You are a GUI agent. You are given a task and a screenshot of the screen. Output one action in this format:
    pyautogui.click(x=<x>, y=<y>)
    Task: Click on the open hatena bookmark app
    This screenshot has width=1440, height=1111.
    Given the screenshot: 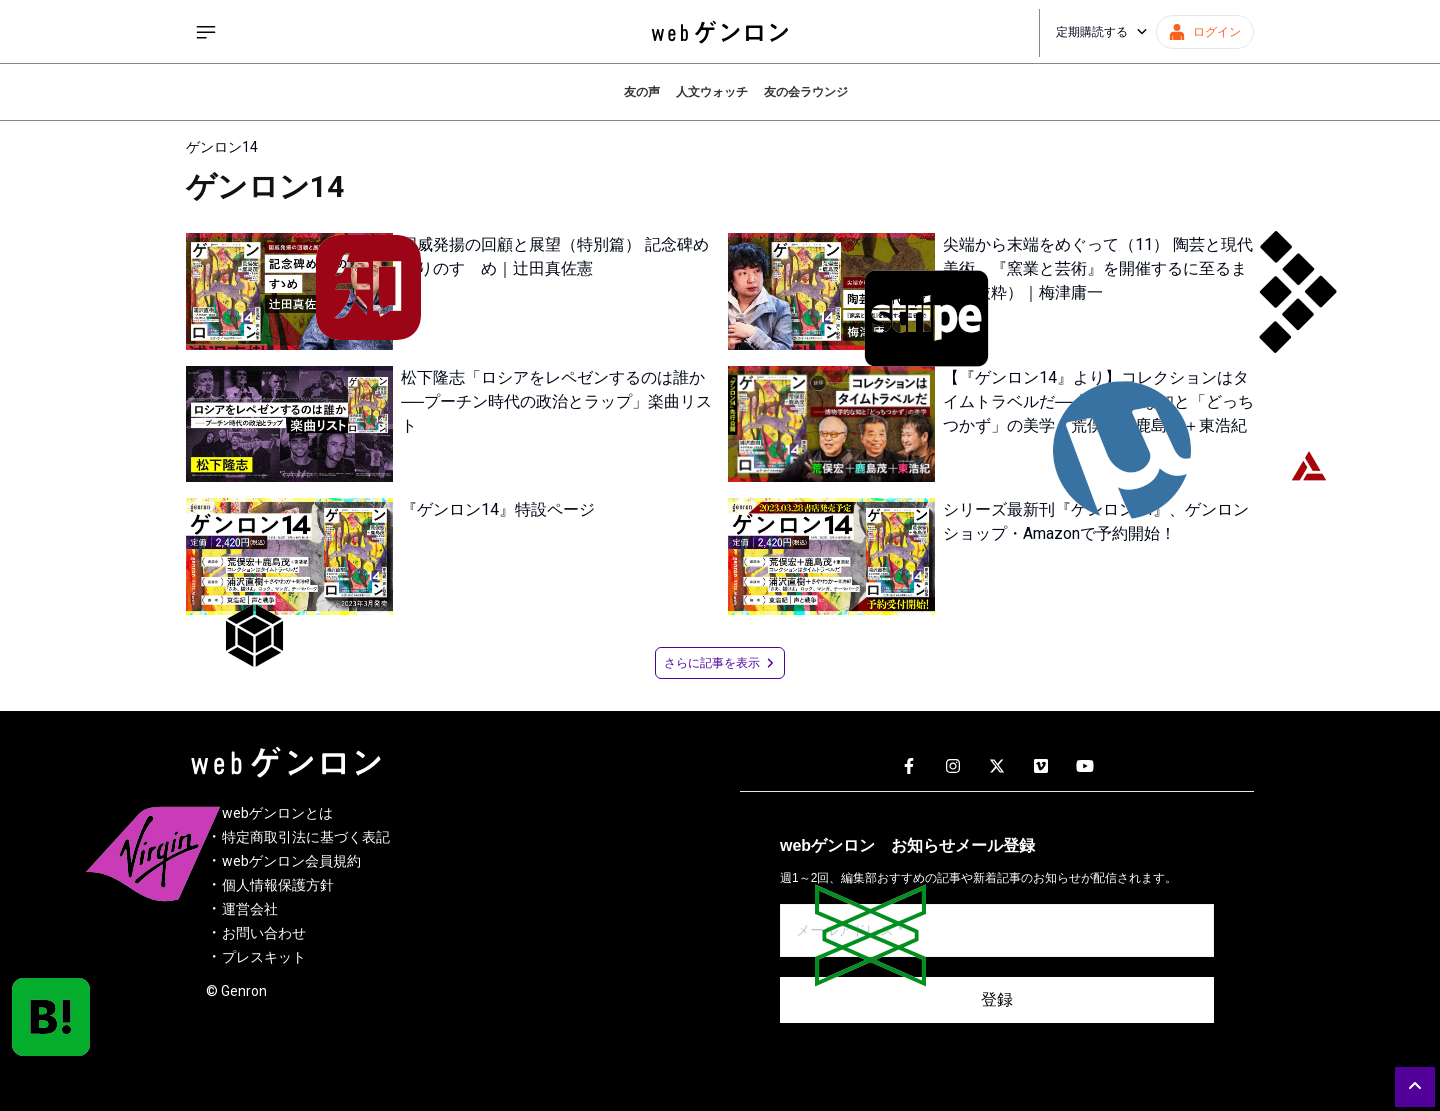 What is the action you would take?
    pyautogui.click(x=51, y=1017)
    